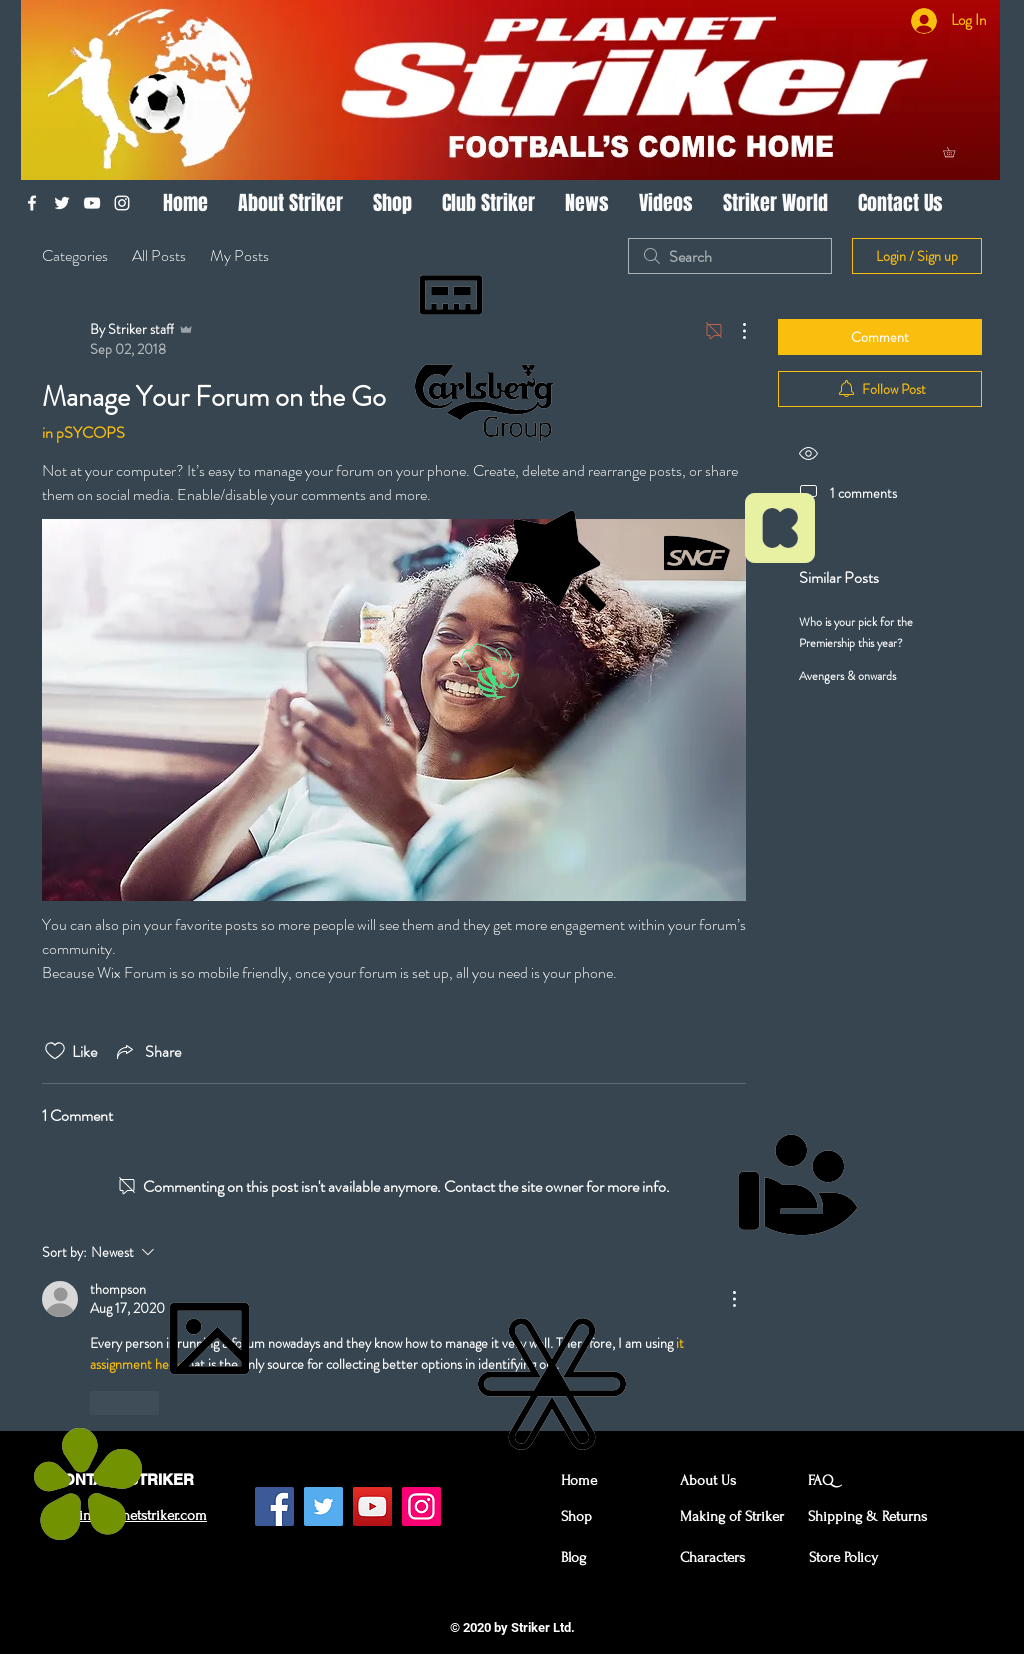  I want to click on view or browse images, so click(209, 1338).